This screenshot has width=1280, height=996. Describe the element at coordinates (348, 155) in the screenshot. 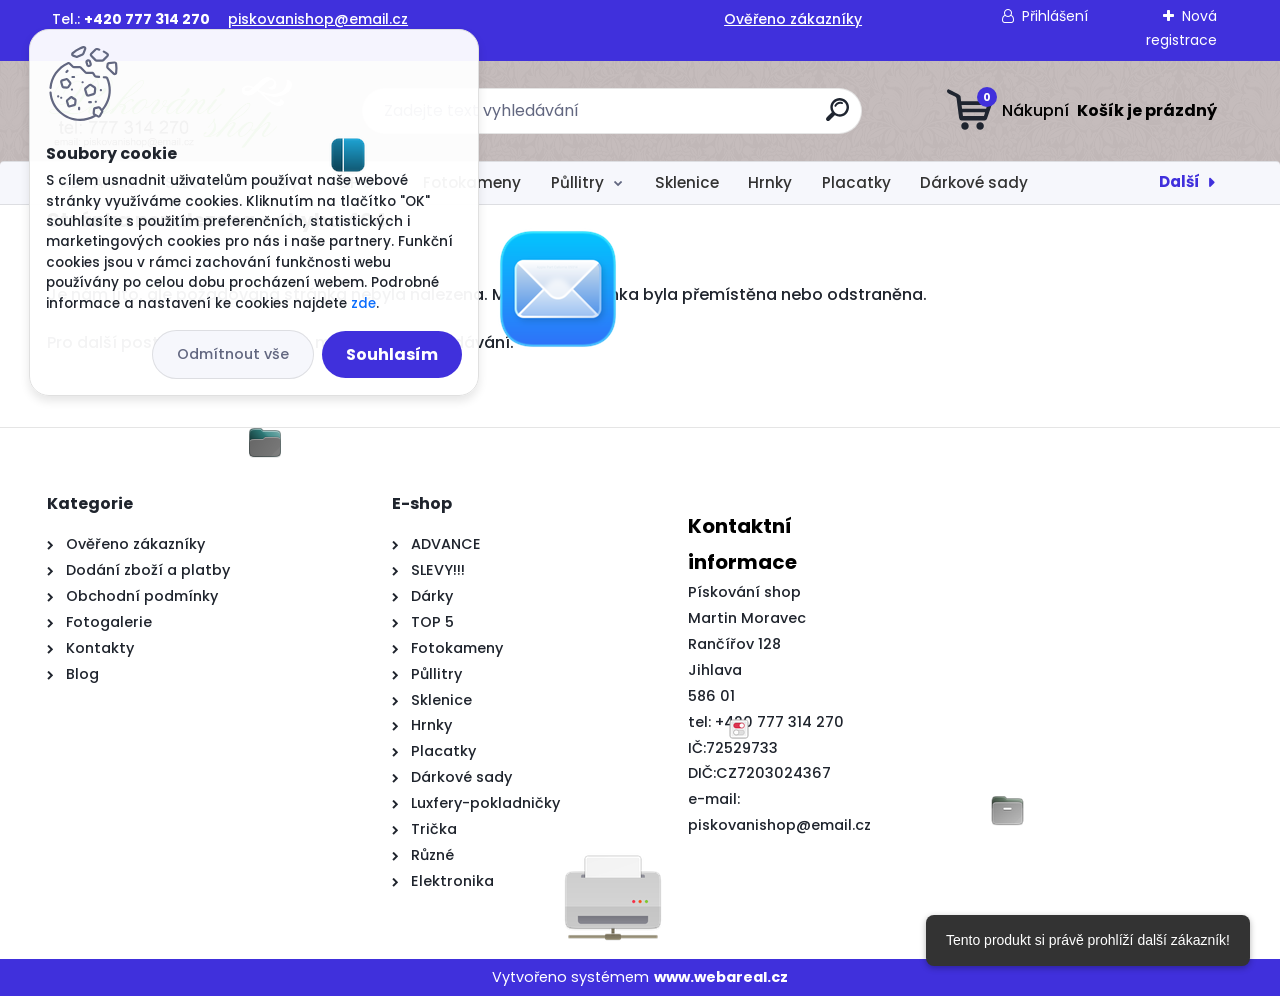

I see `open shotcut video editor` at that location.